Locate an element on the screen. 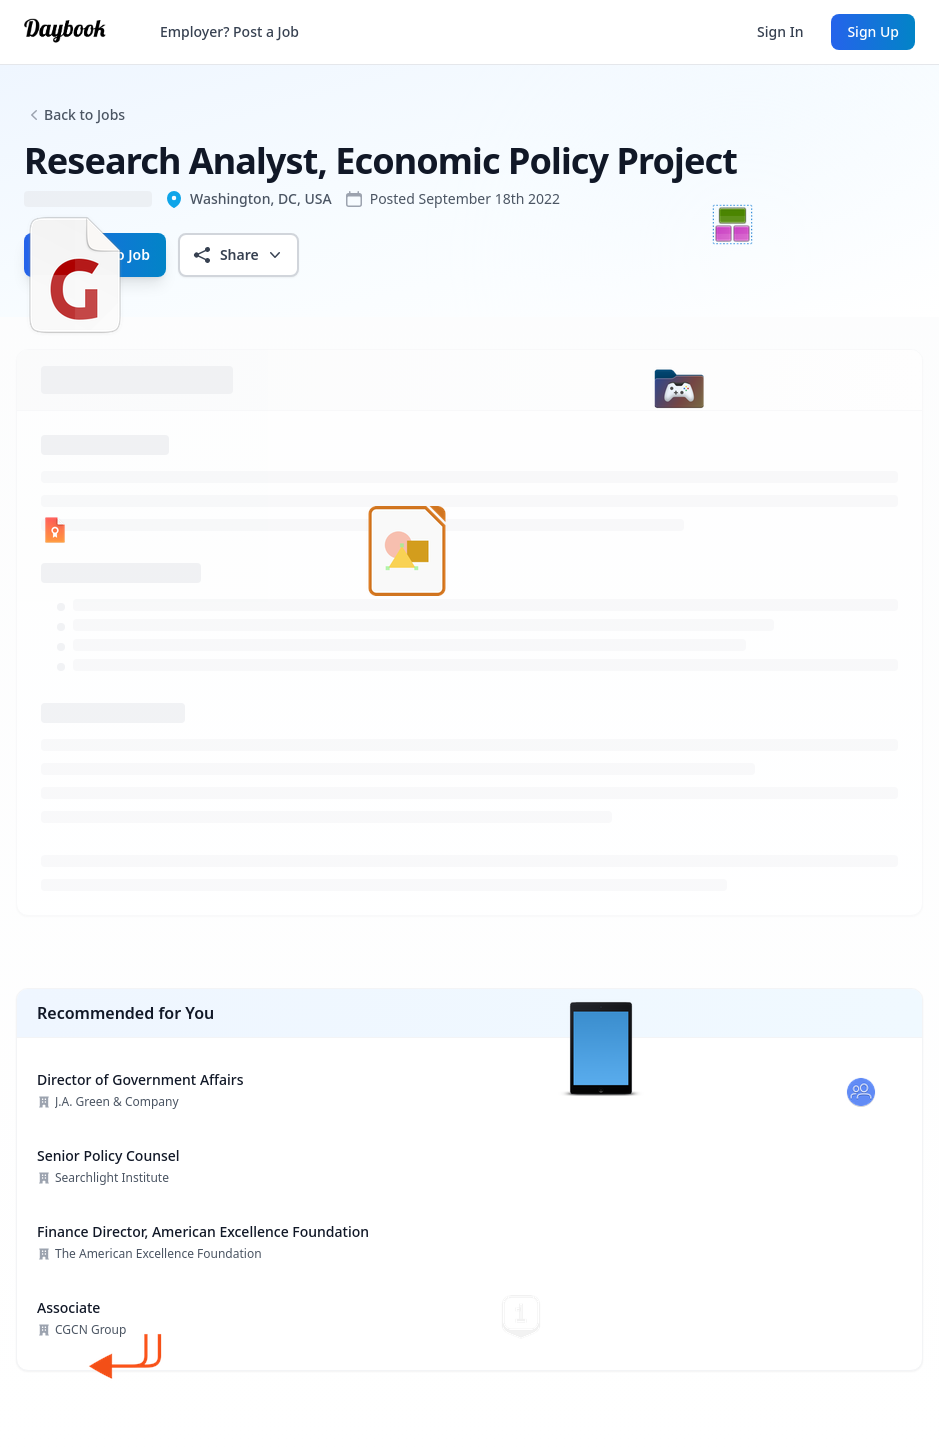 The image size is (939, 1451). reply to all recipients of an email is located at coordinates (124, 1356).